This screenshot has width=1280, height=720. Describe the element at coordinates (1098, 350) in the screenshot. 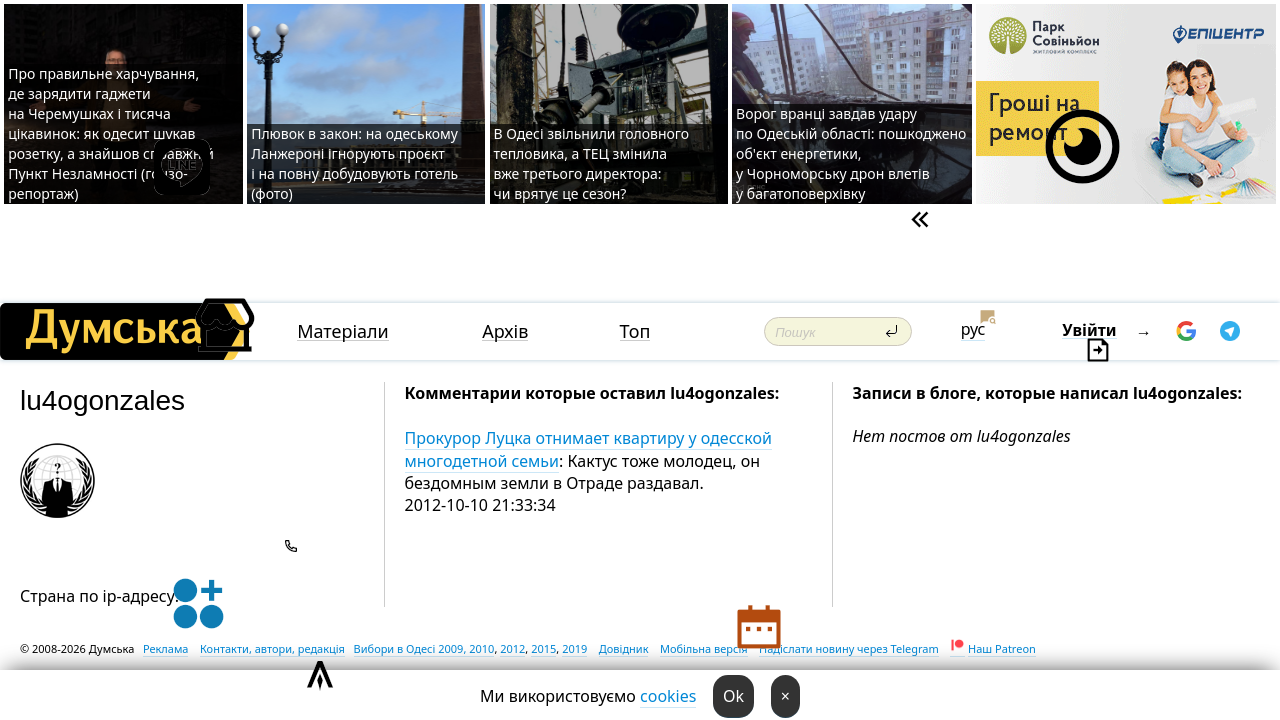

I see `transfer or export a file` at that location.